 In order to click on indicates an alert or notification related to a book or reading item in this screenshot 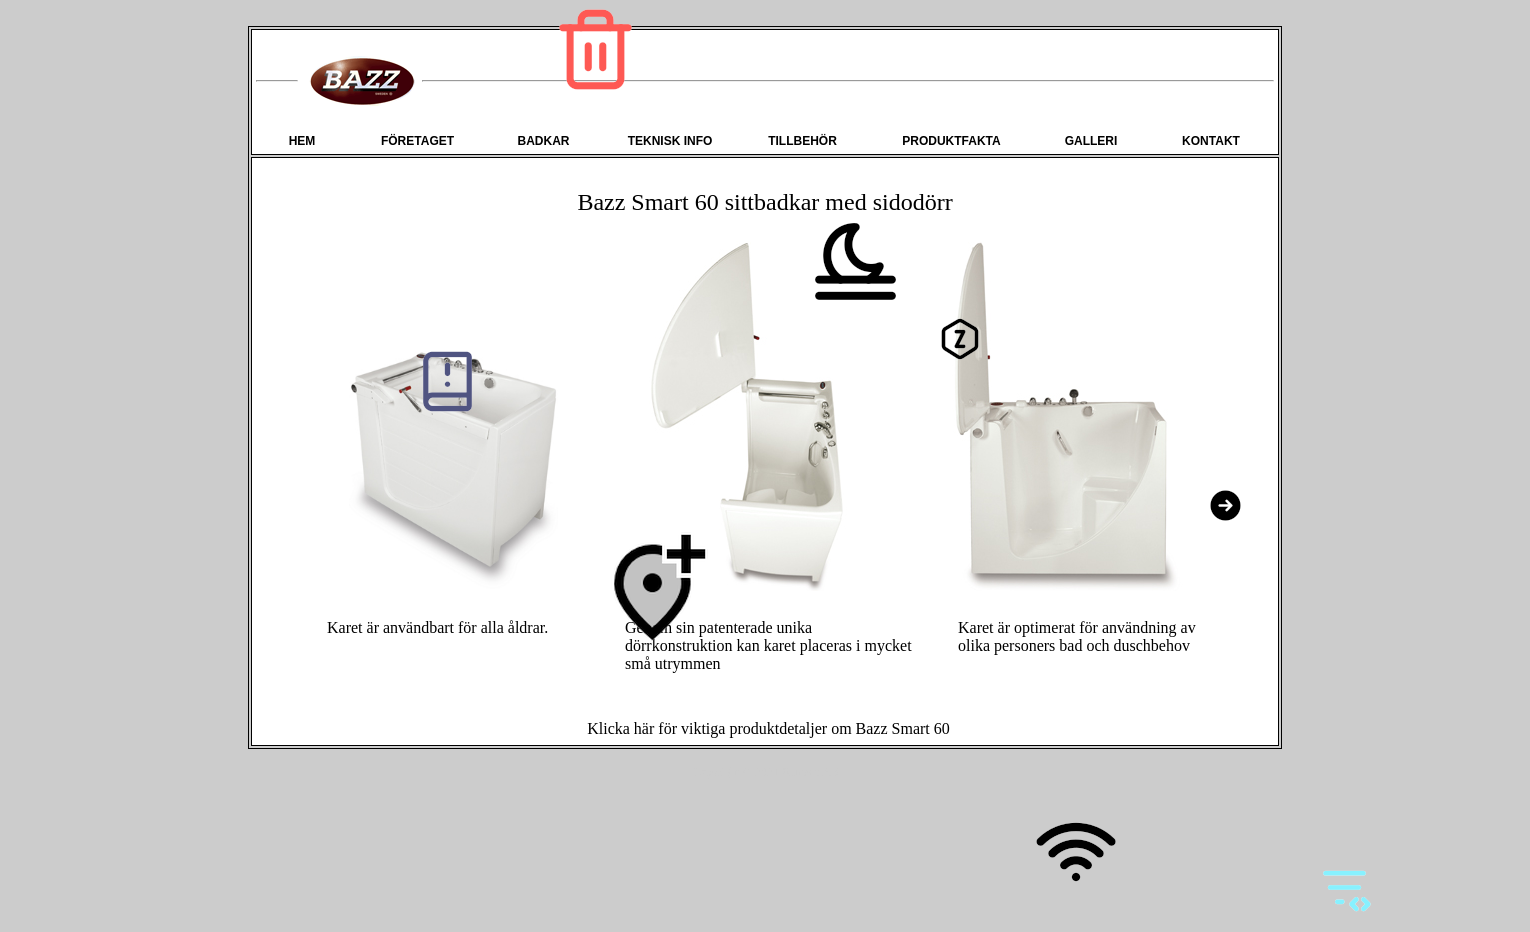, I will do `click(447, 381)`.